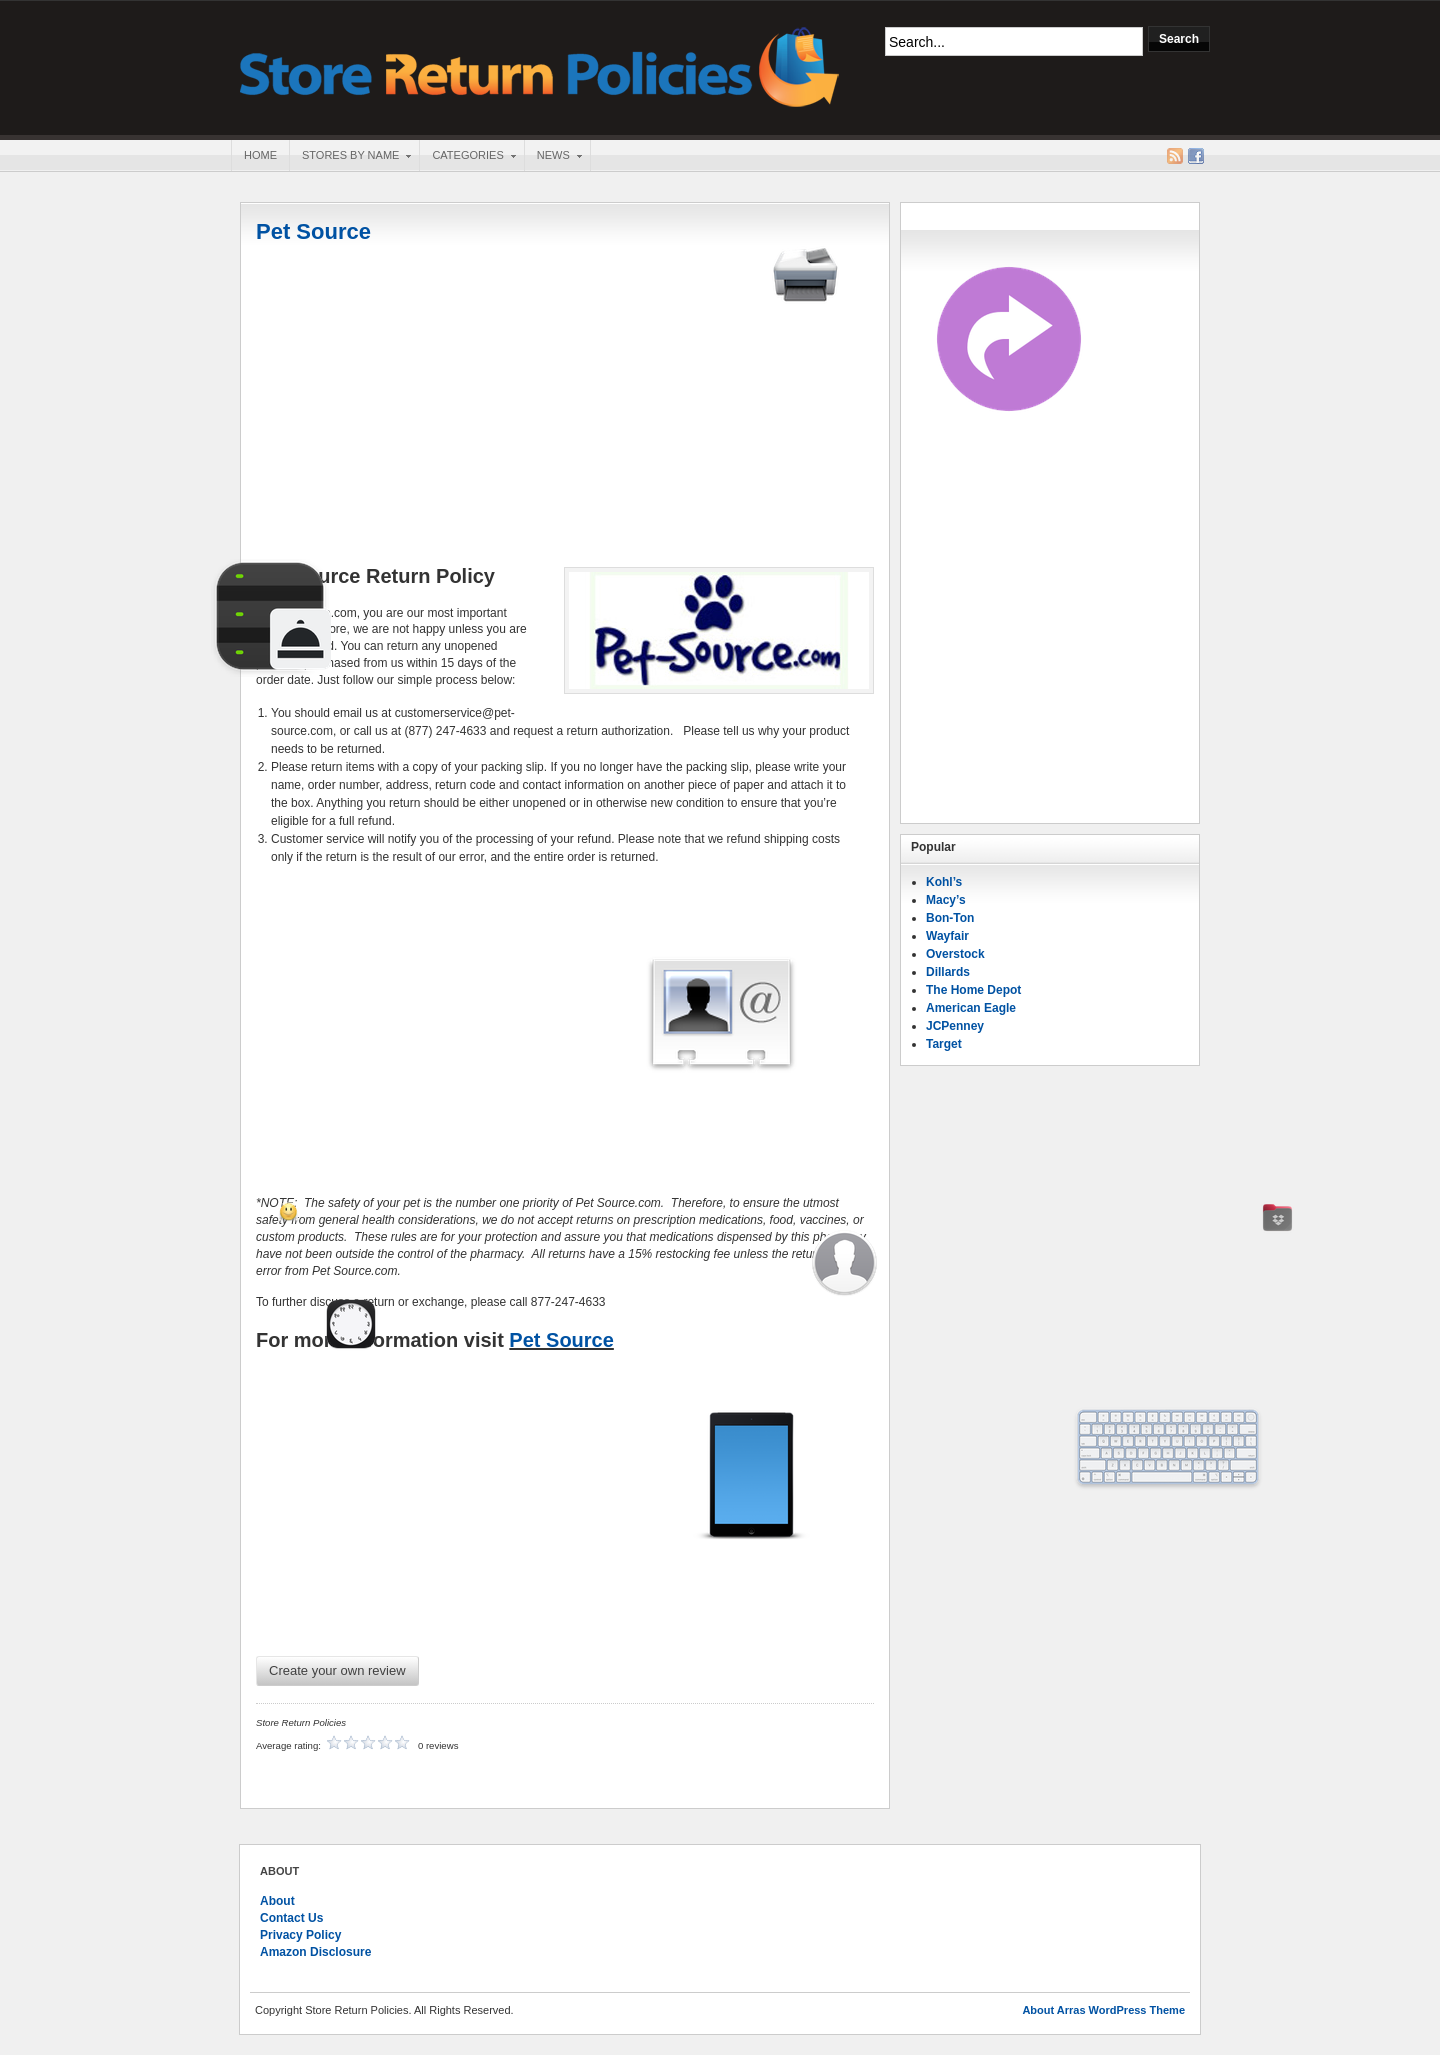  I want to click on open the clock app, so click(351, 1324).